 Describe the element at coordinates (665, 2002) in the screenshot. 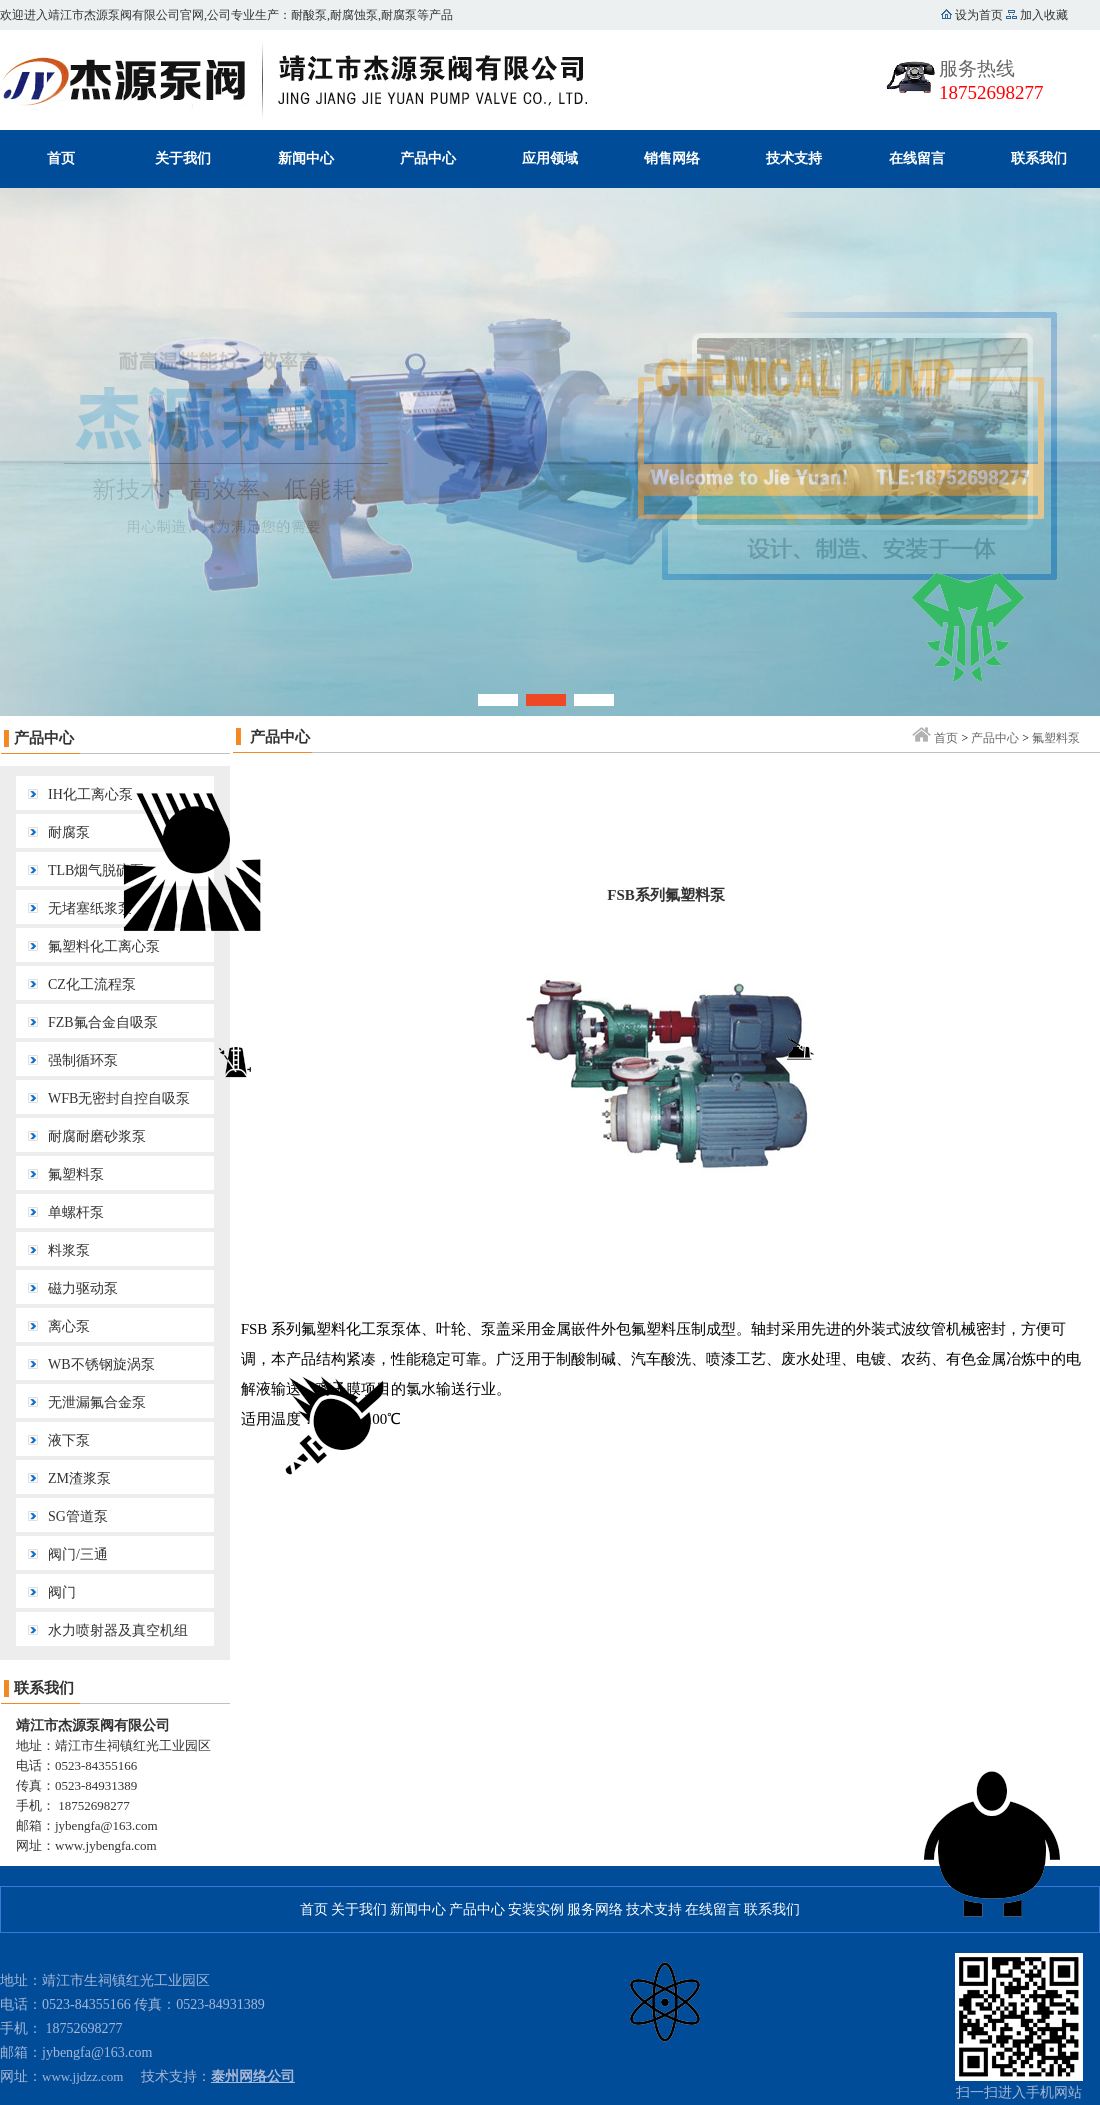

I see `access science or physics-related content` at that location.